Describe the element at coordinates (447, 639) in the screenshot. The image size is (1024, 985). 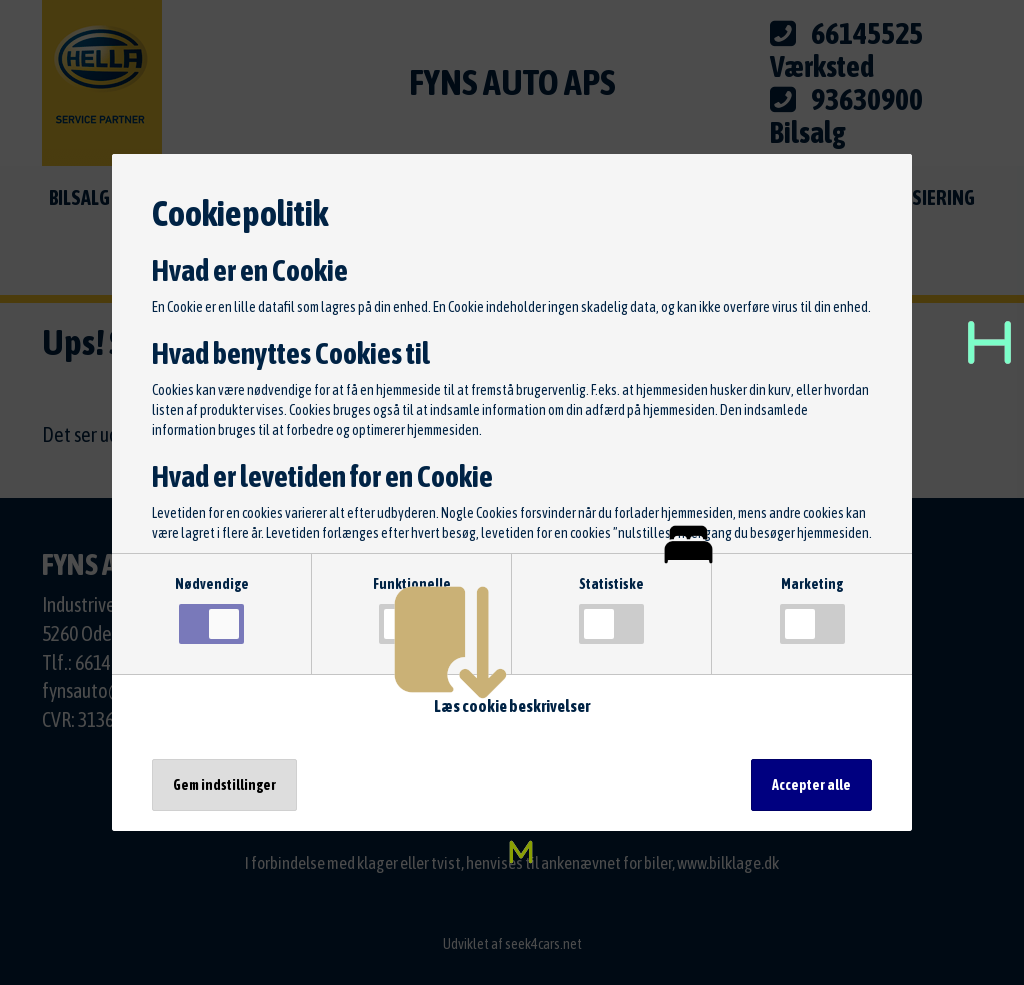
I see `auto-fit content to bottom of container` at that location.